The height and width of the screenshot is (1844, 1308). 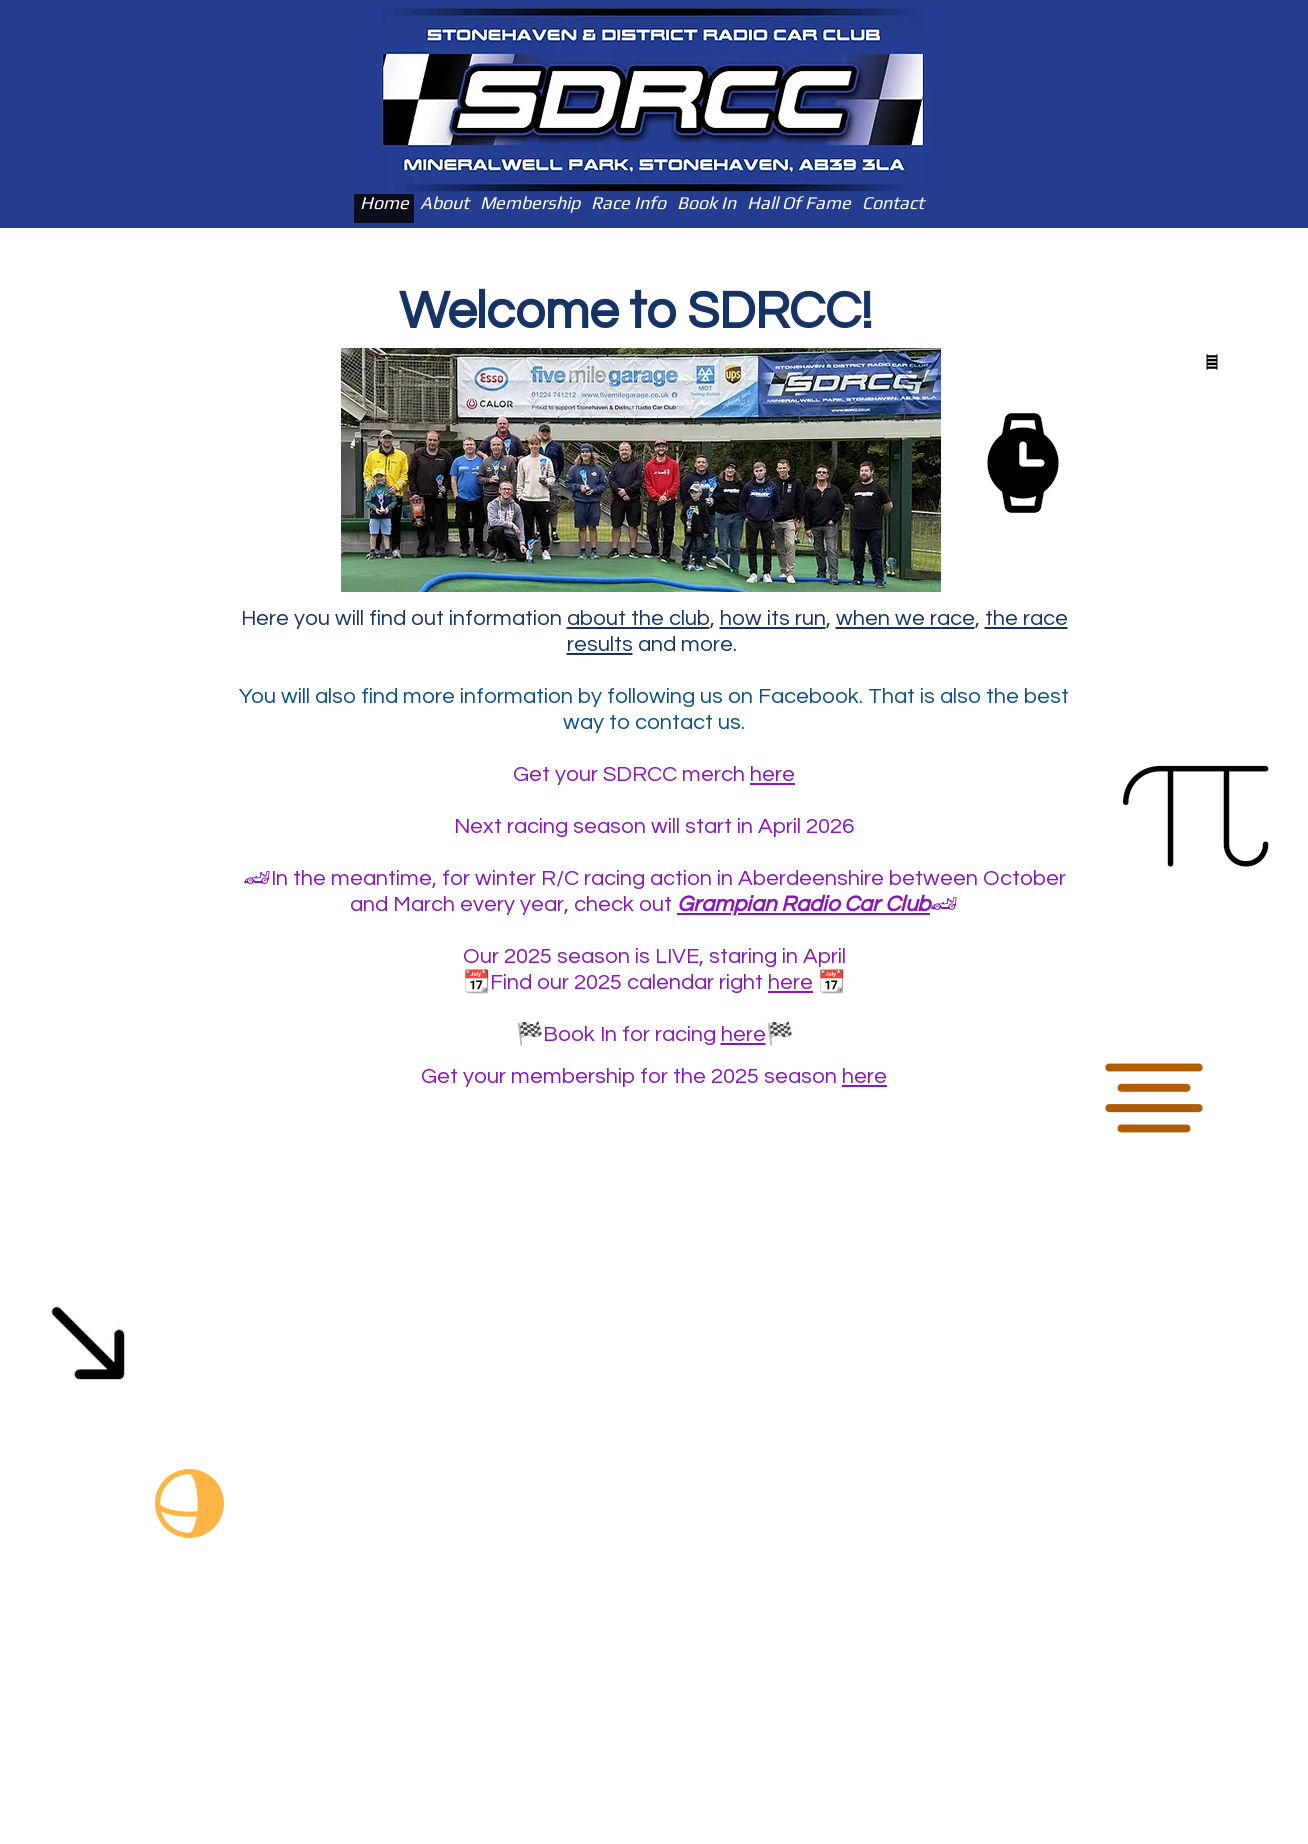 What do you see at coordinates (89, 1344) in the screenshot?
I see `navigate to the bottom-right section` at bounding box center [89, 1344].